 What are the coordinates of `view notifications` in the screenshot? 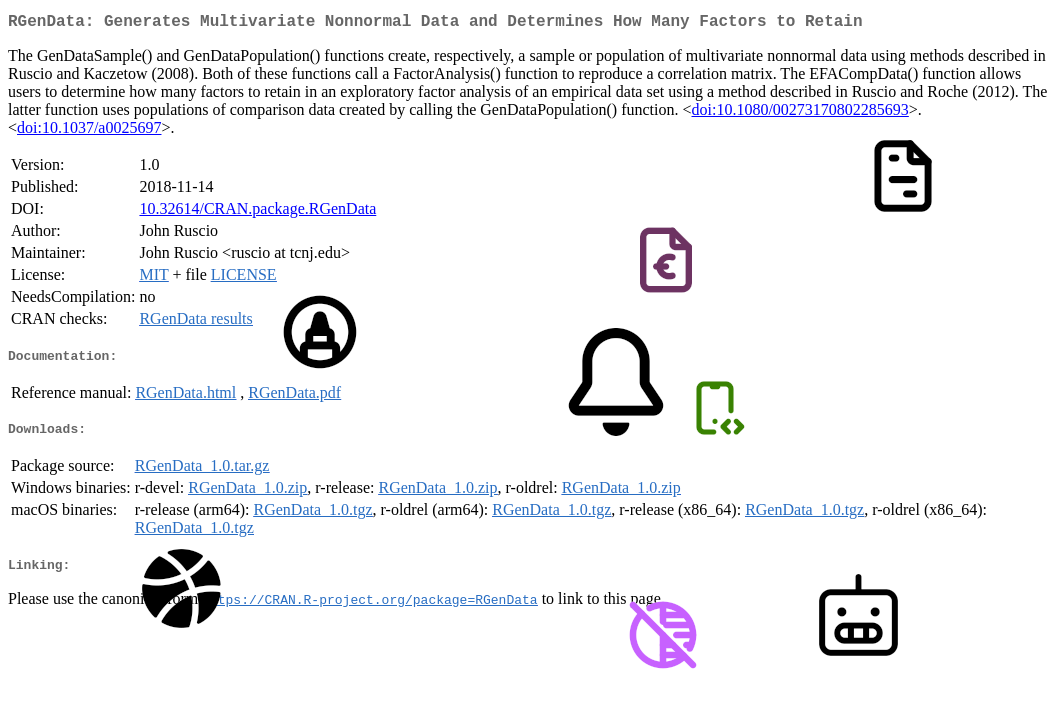 It's located at (616, 382).